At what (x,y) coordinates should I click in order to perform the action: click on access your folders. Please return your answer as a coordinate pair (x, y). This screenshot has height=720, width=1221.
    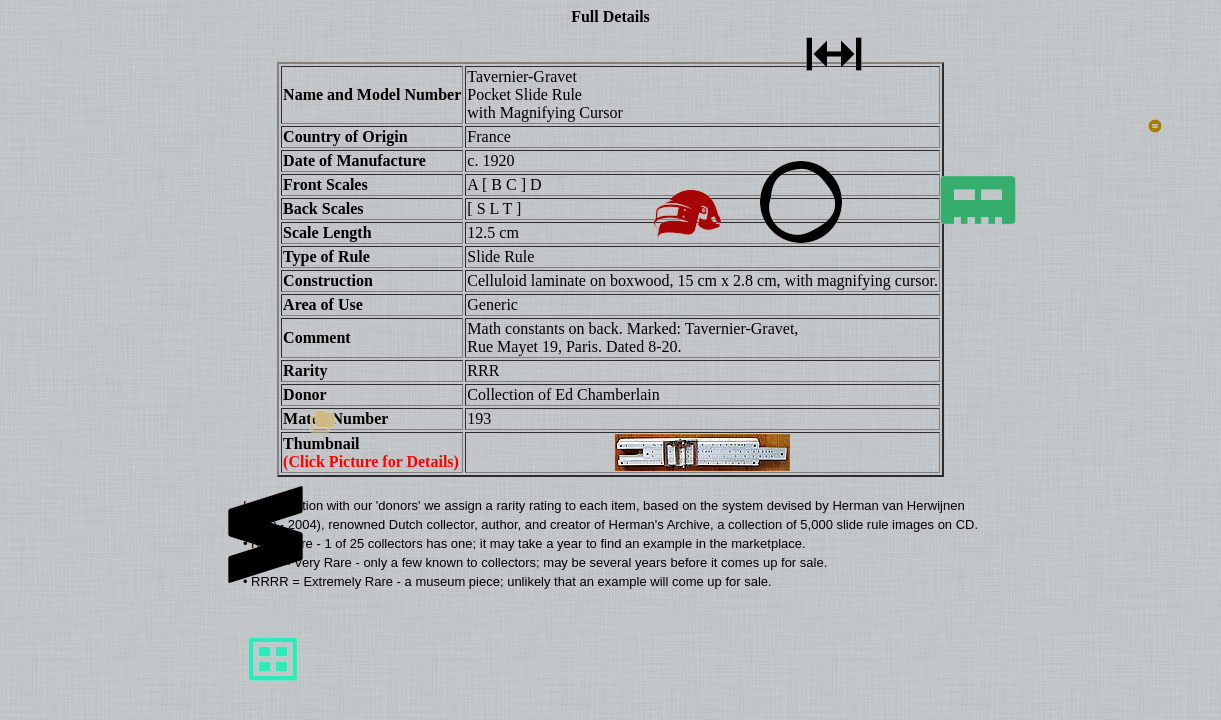
    Looking at the image, I should click on (322, 421).